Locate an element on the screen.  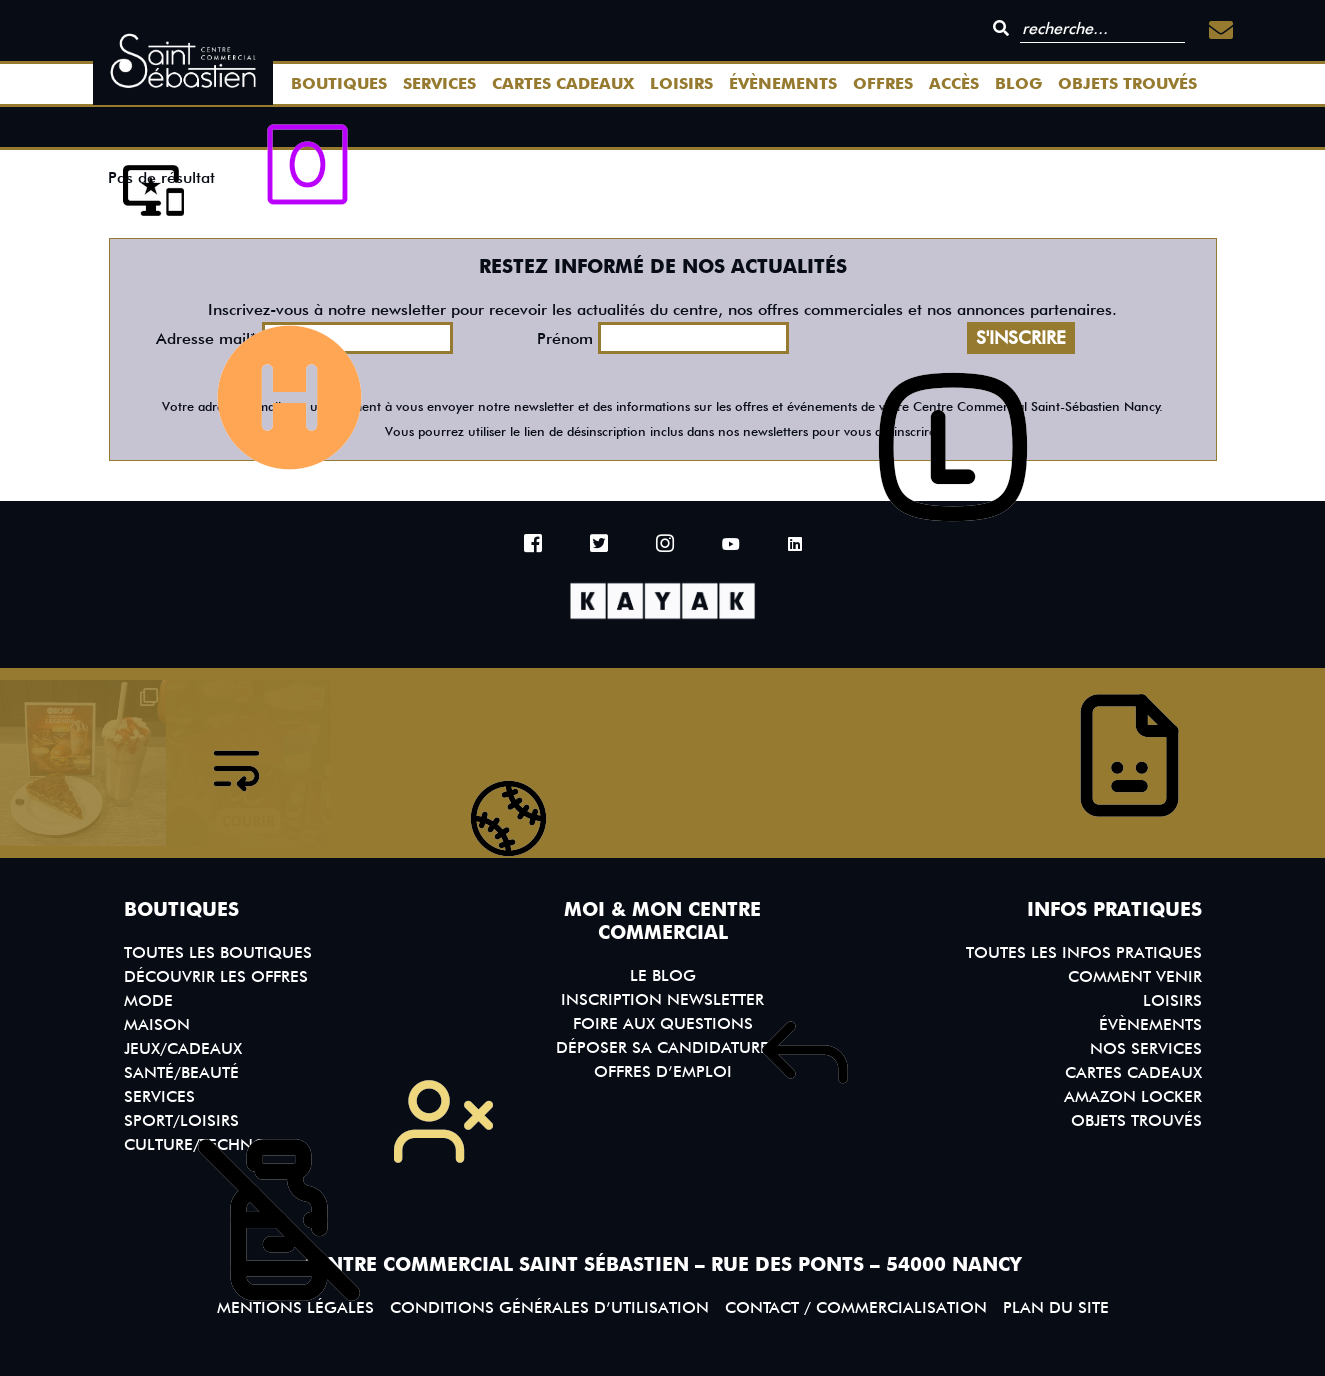
view baseball scores or stats is located at coordinates (508, 818).